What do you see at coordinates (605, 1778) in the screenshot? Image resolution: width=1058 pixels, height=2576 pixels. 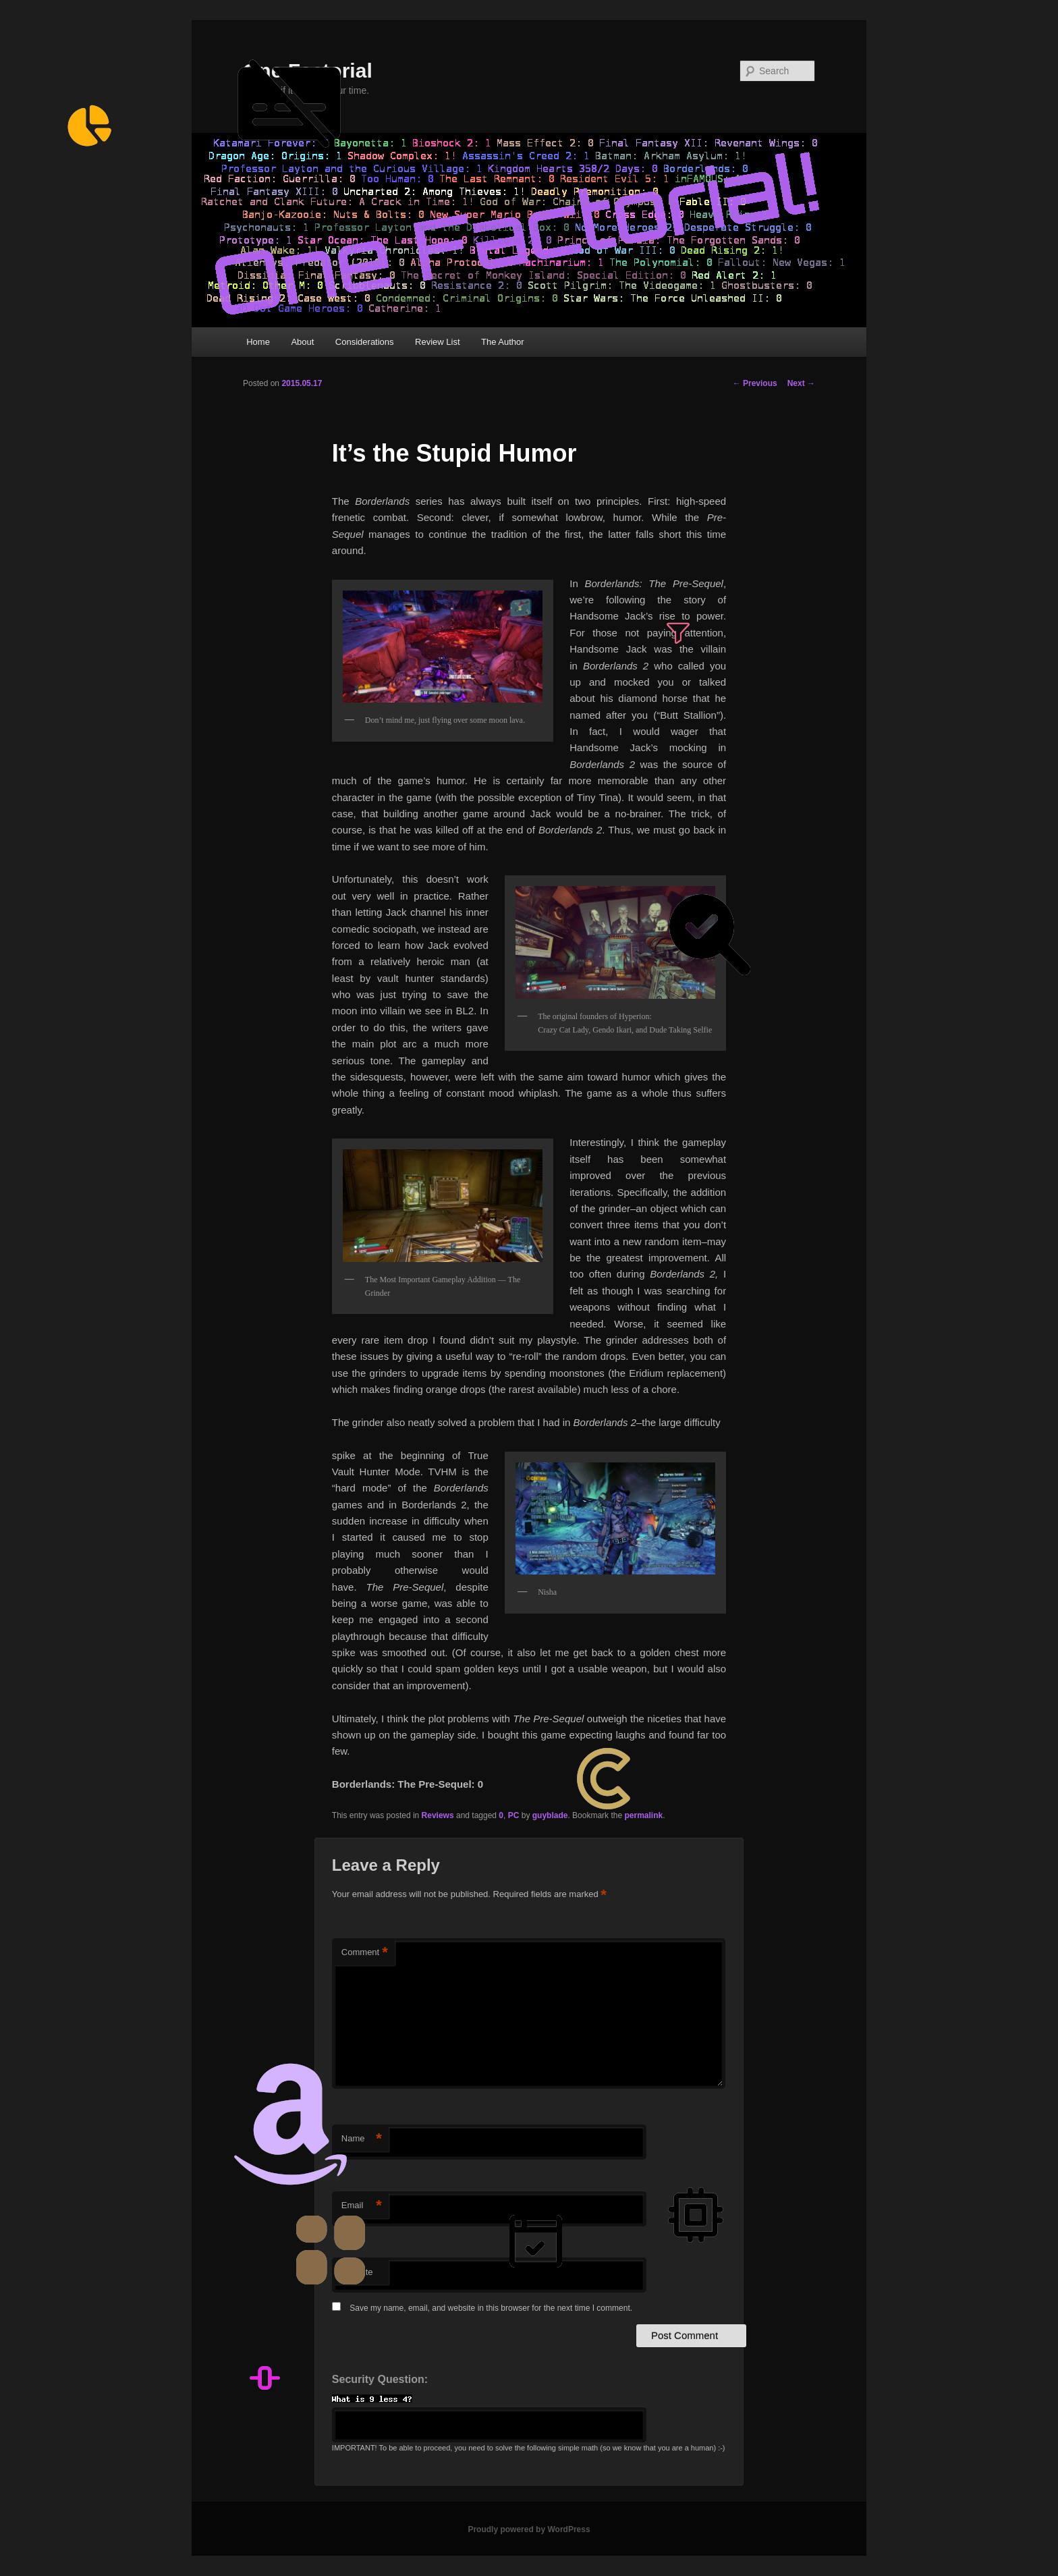 I see `link to coinbase account` at bounding box center [605, 1778].